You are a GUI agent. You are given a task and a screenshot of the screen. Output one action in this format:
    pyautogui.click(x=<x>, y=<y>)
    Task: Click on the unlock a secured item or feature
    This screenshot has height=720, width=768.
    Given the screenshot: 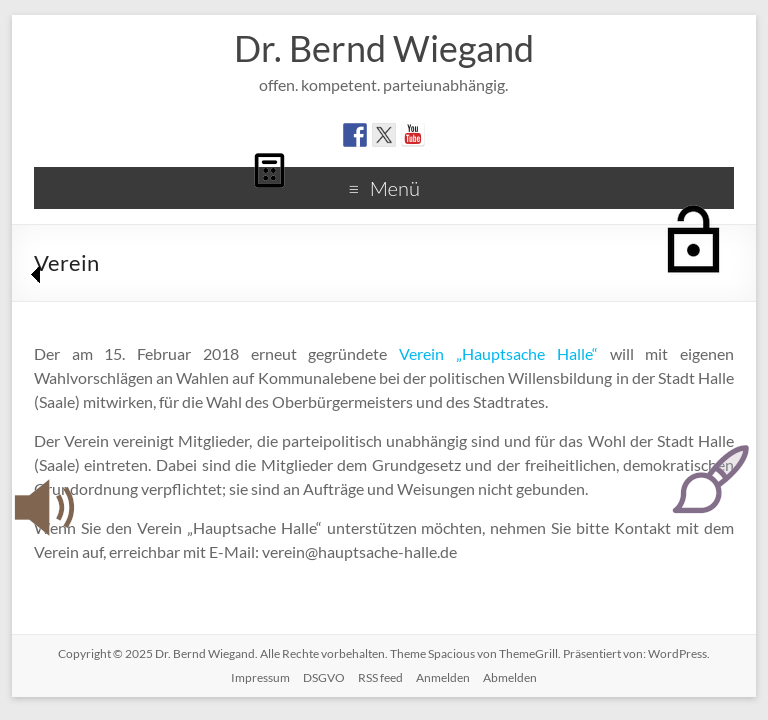 What is the action you would take?
    pyautogui.click(x=693, y=240)
    